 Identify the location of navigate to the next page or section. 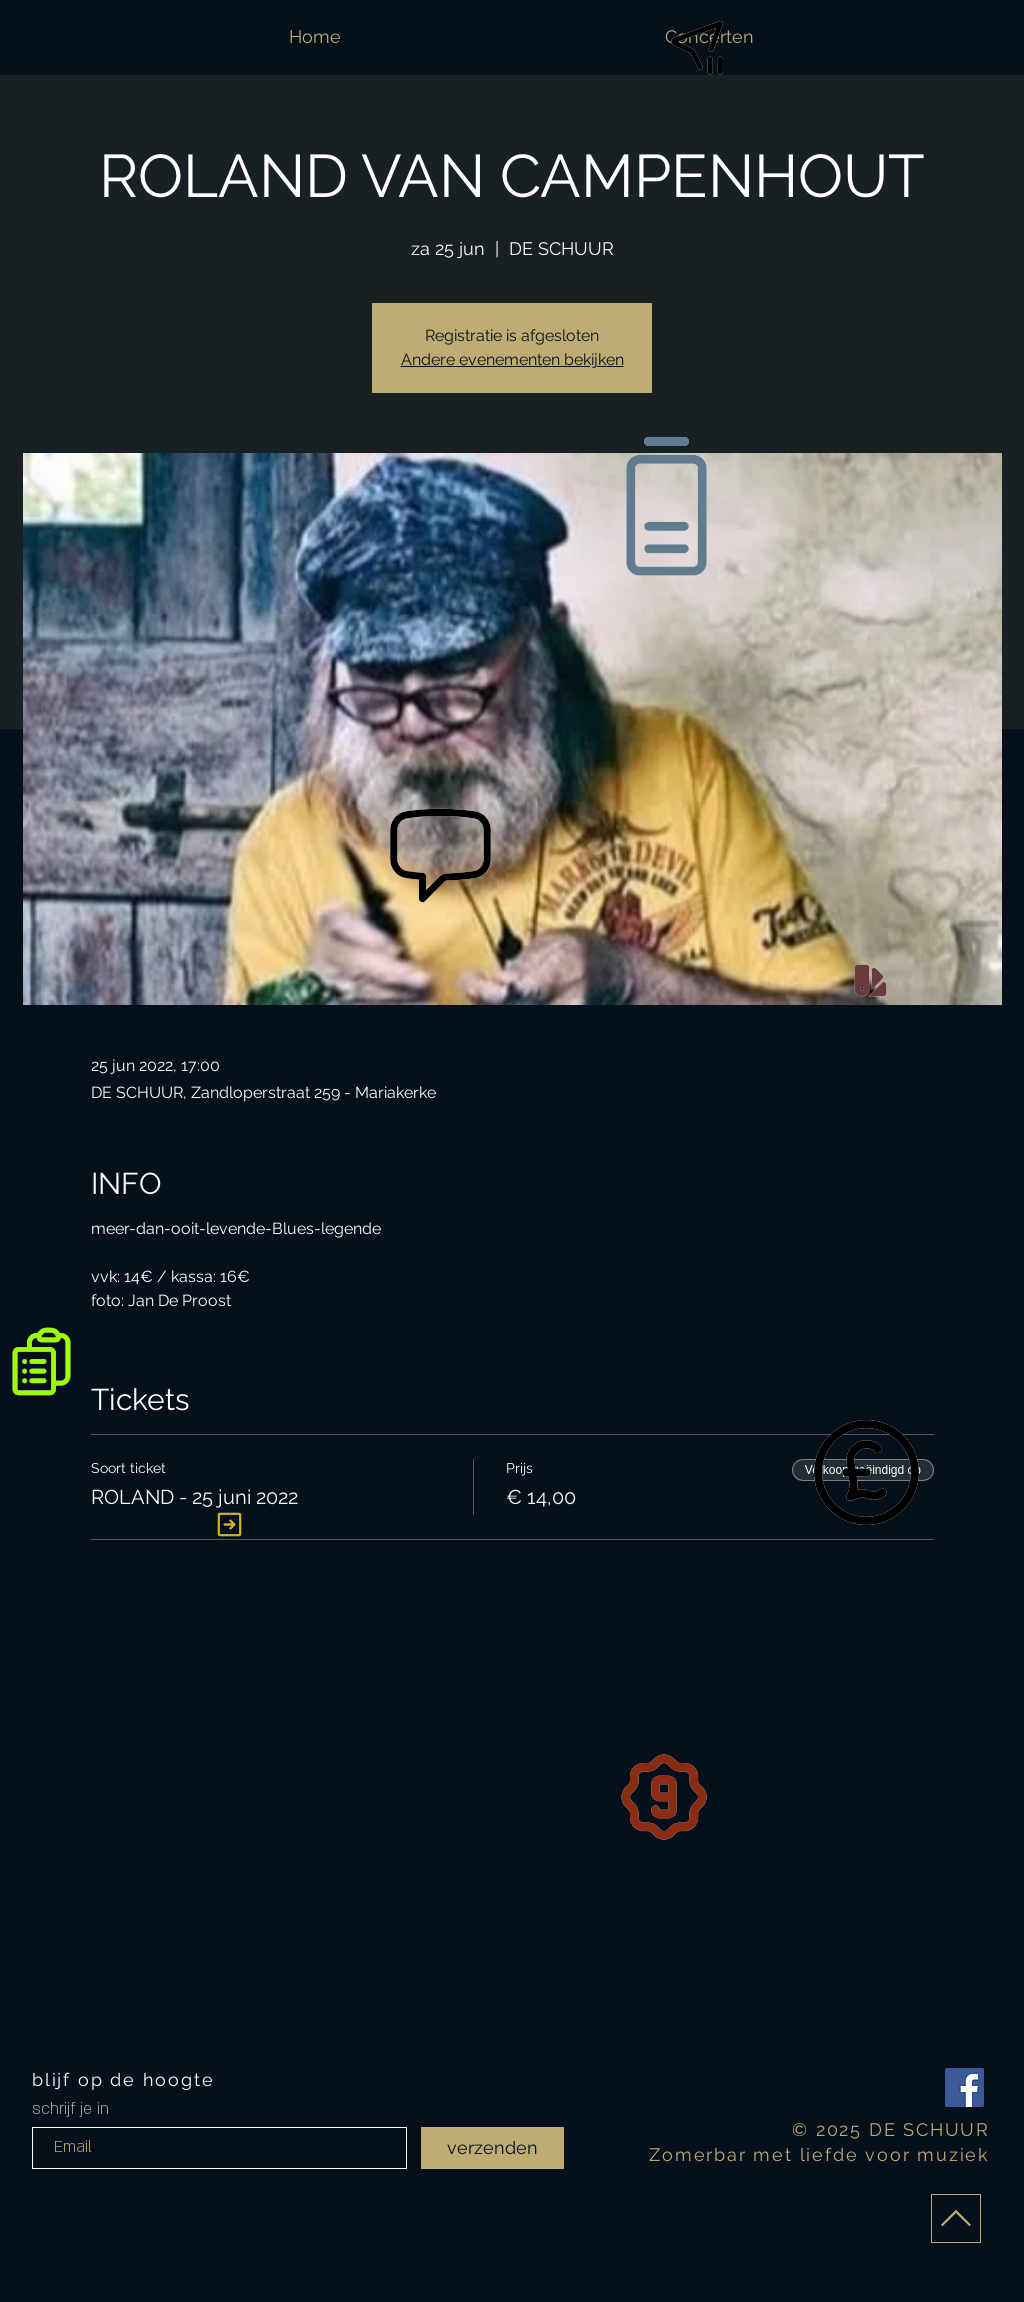
(229, 1524).